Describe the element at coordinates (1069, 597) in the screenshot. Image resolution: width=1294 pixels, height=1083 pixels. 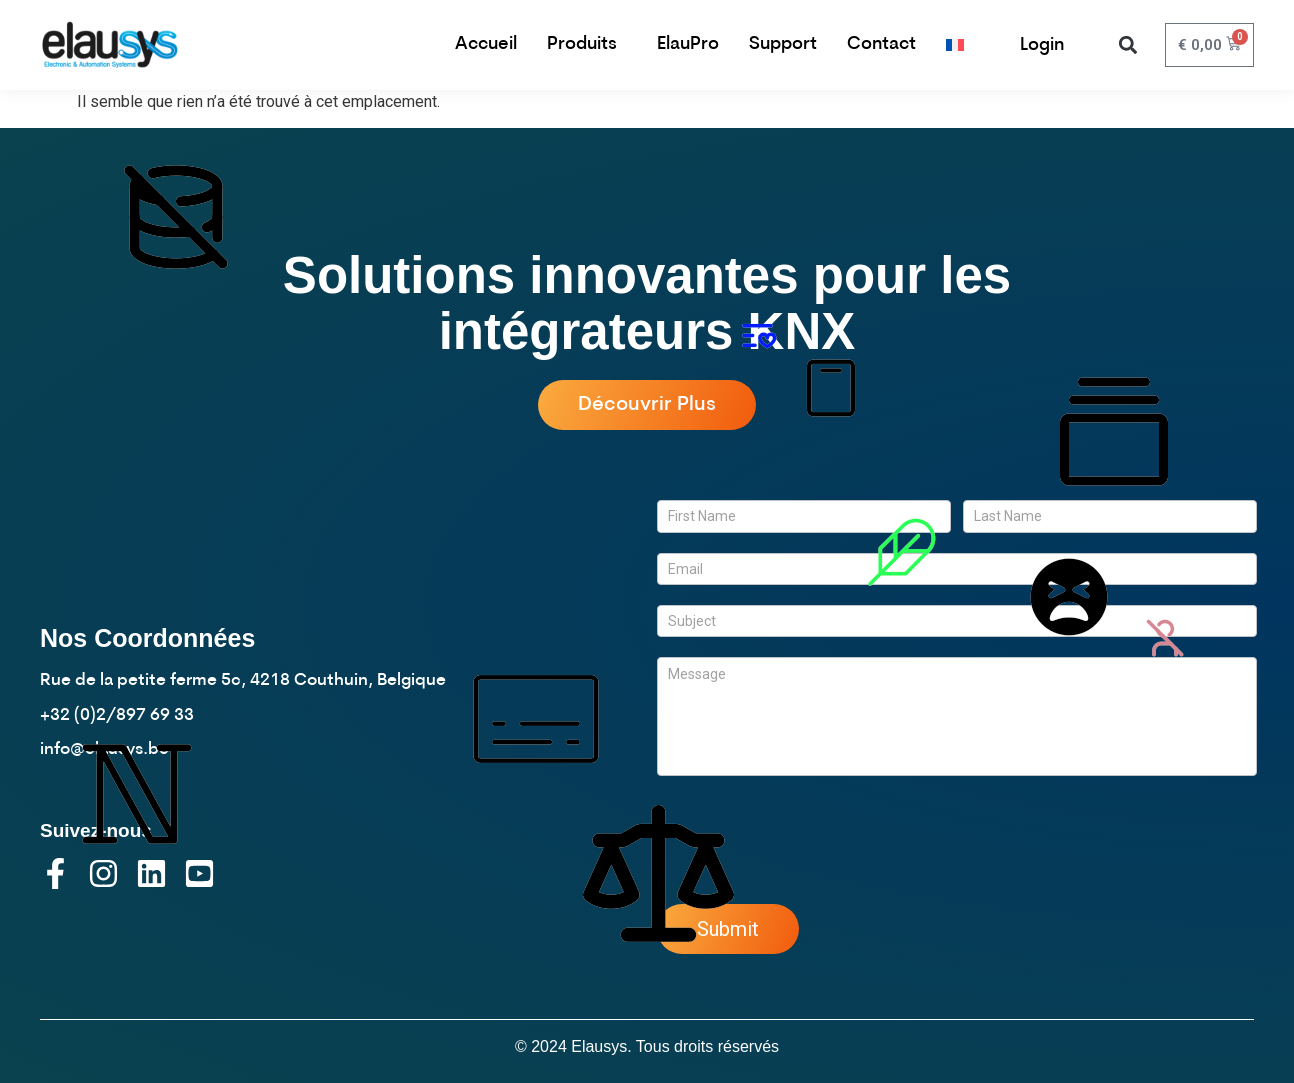
I see `indicates user fatigue or exhaustion status` at that location.